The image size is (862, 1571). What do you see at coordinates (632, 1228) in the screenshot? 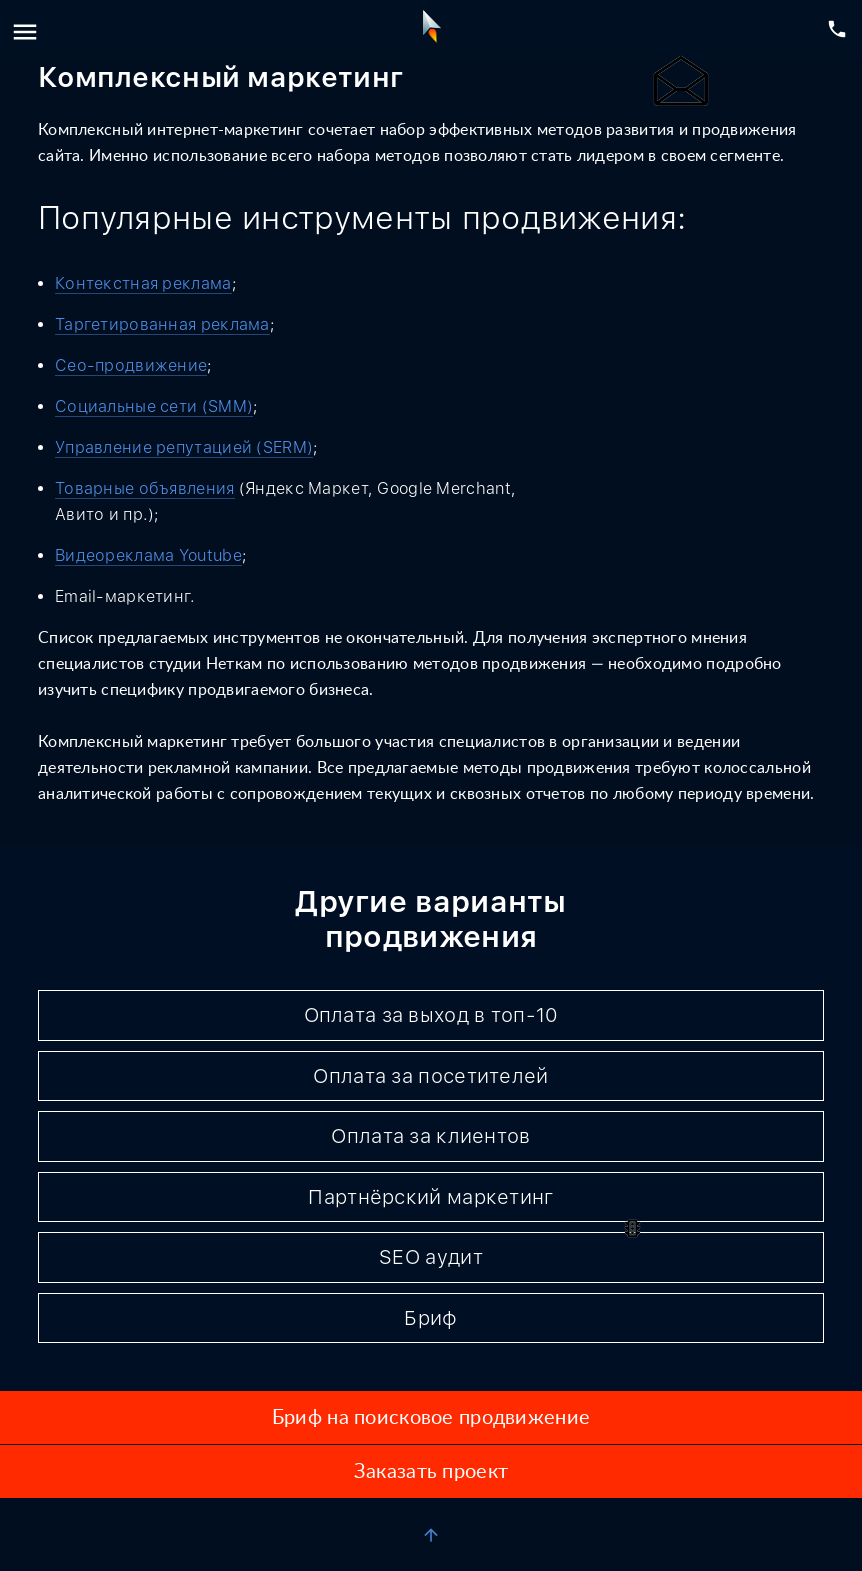
I see `view traffic conditions on map` at bounding box center [632, 1228].